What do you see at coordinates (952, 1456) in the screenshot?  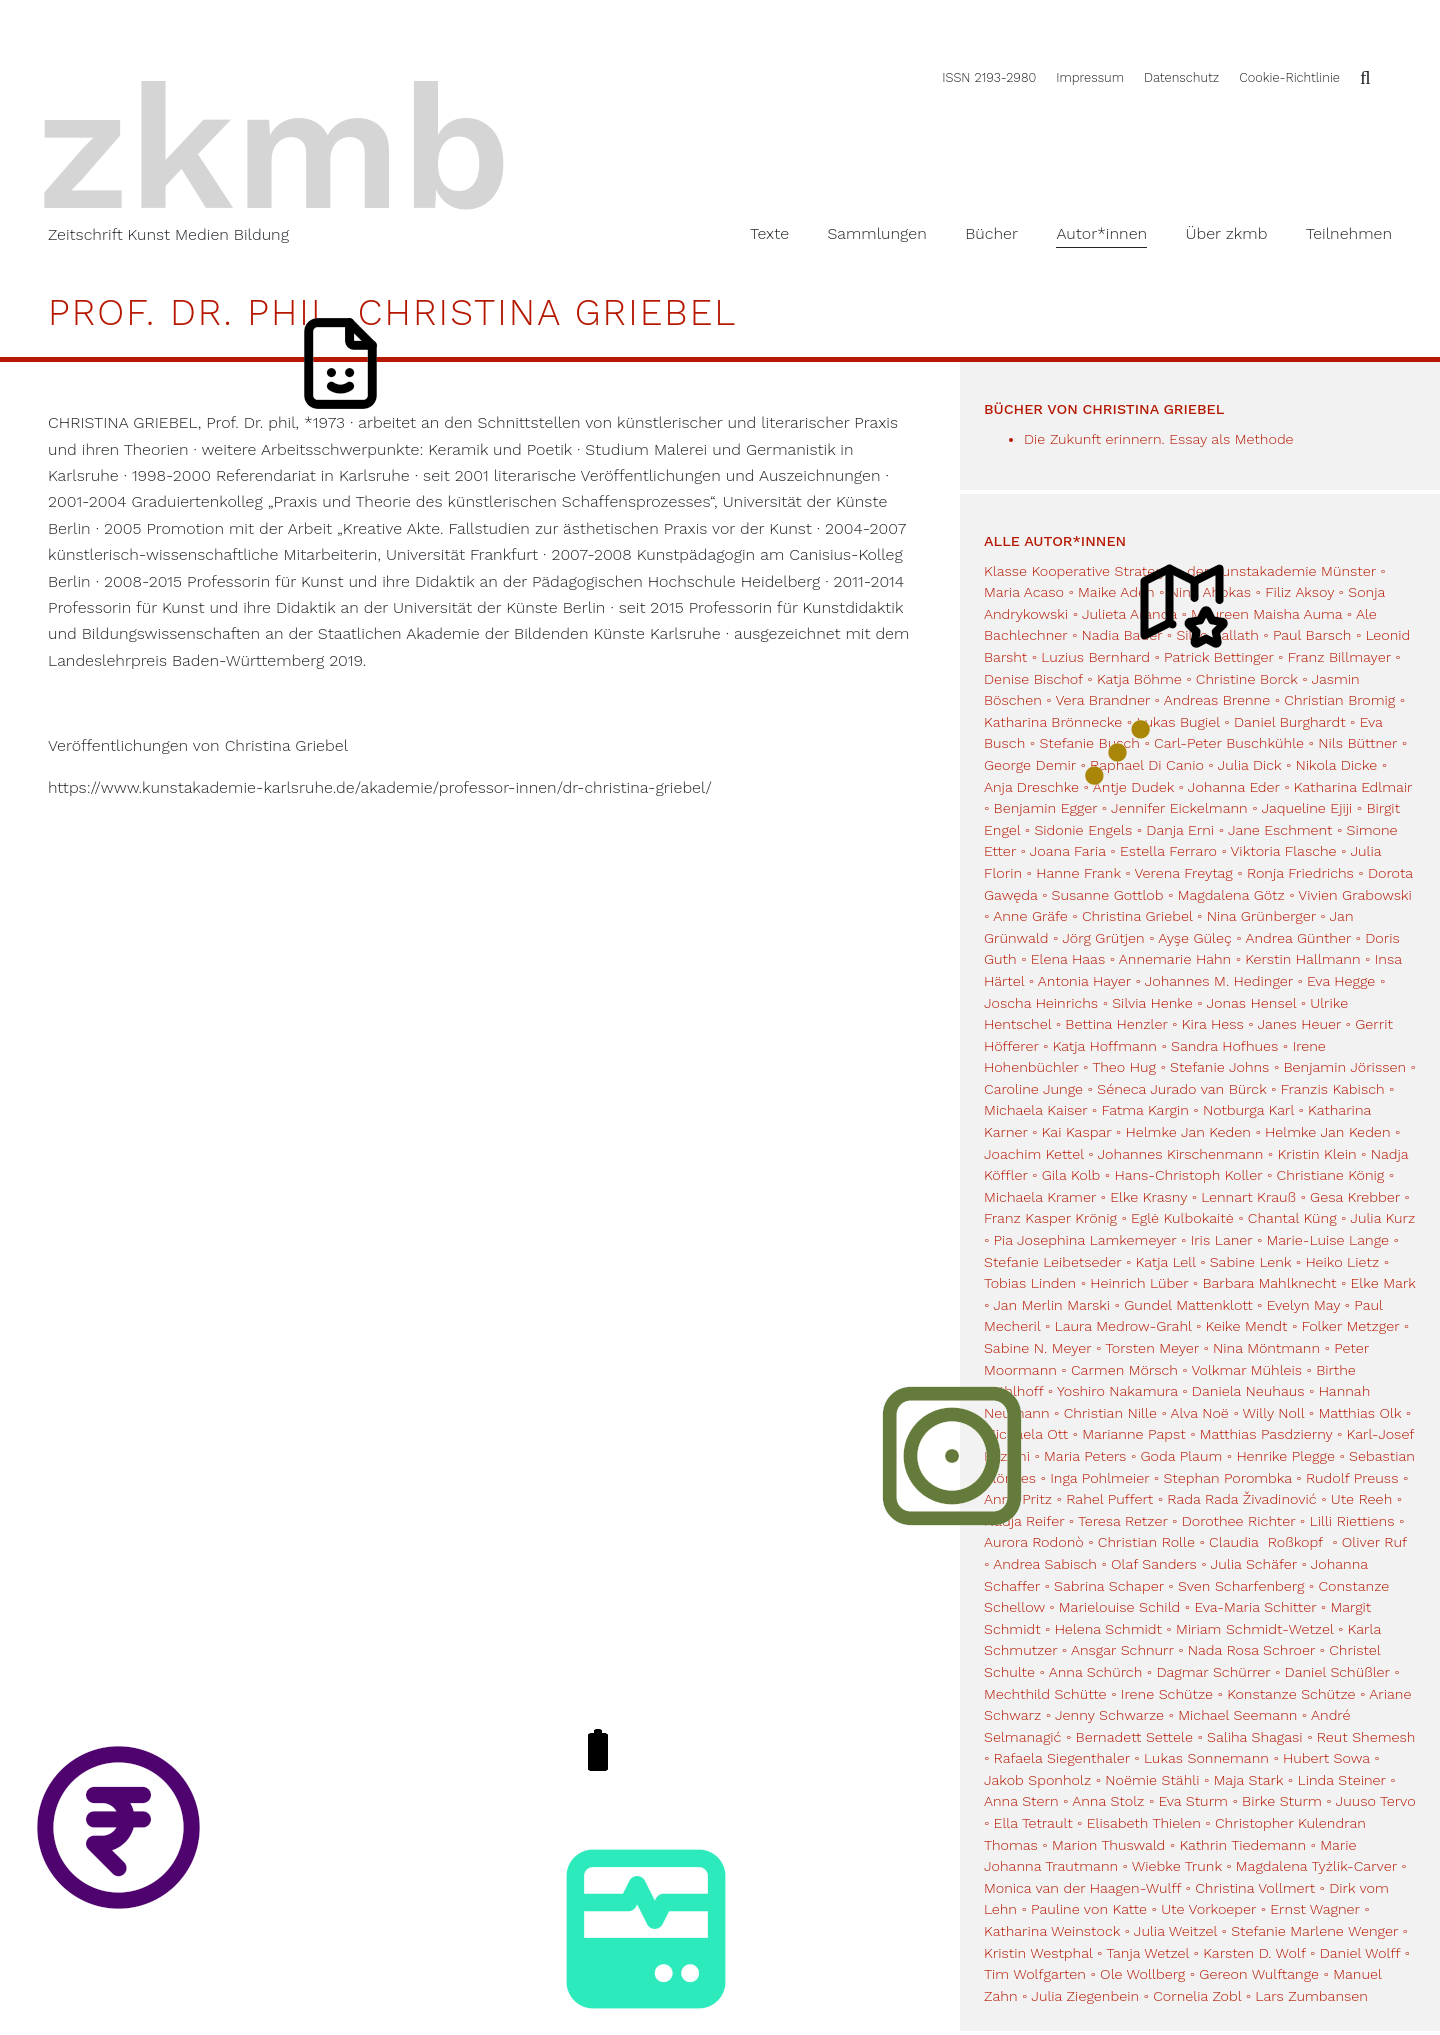 I see `tumble dry on low heat setting` at bounding box center [952, 1456].